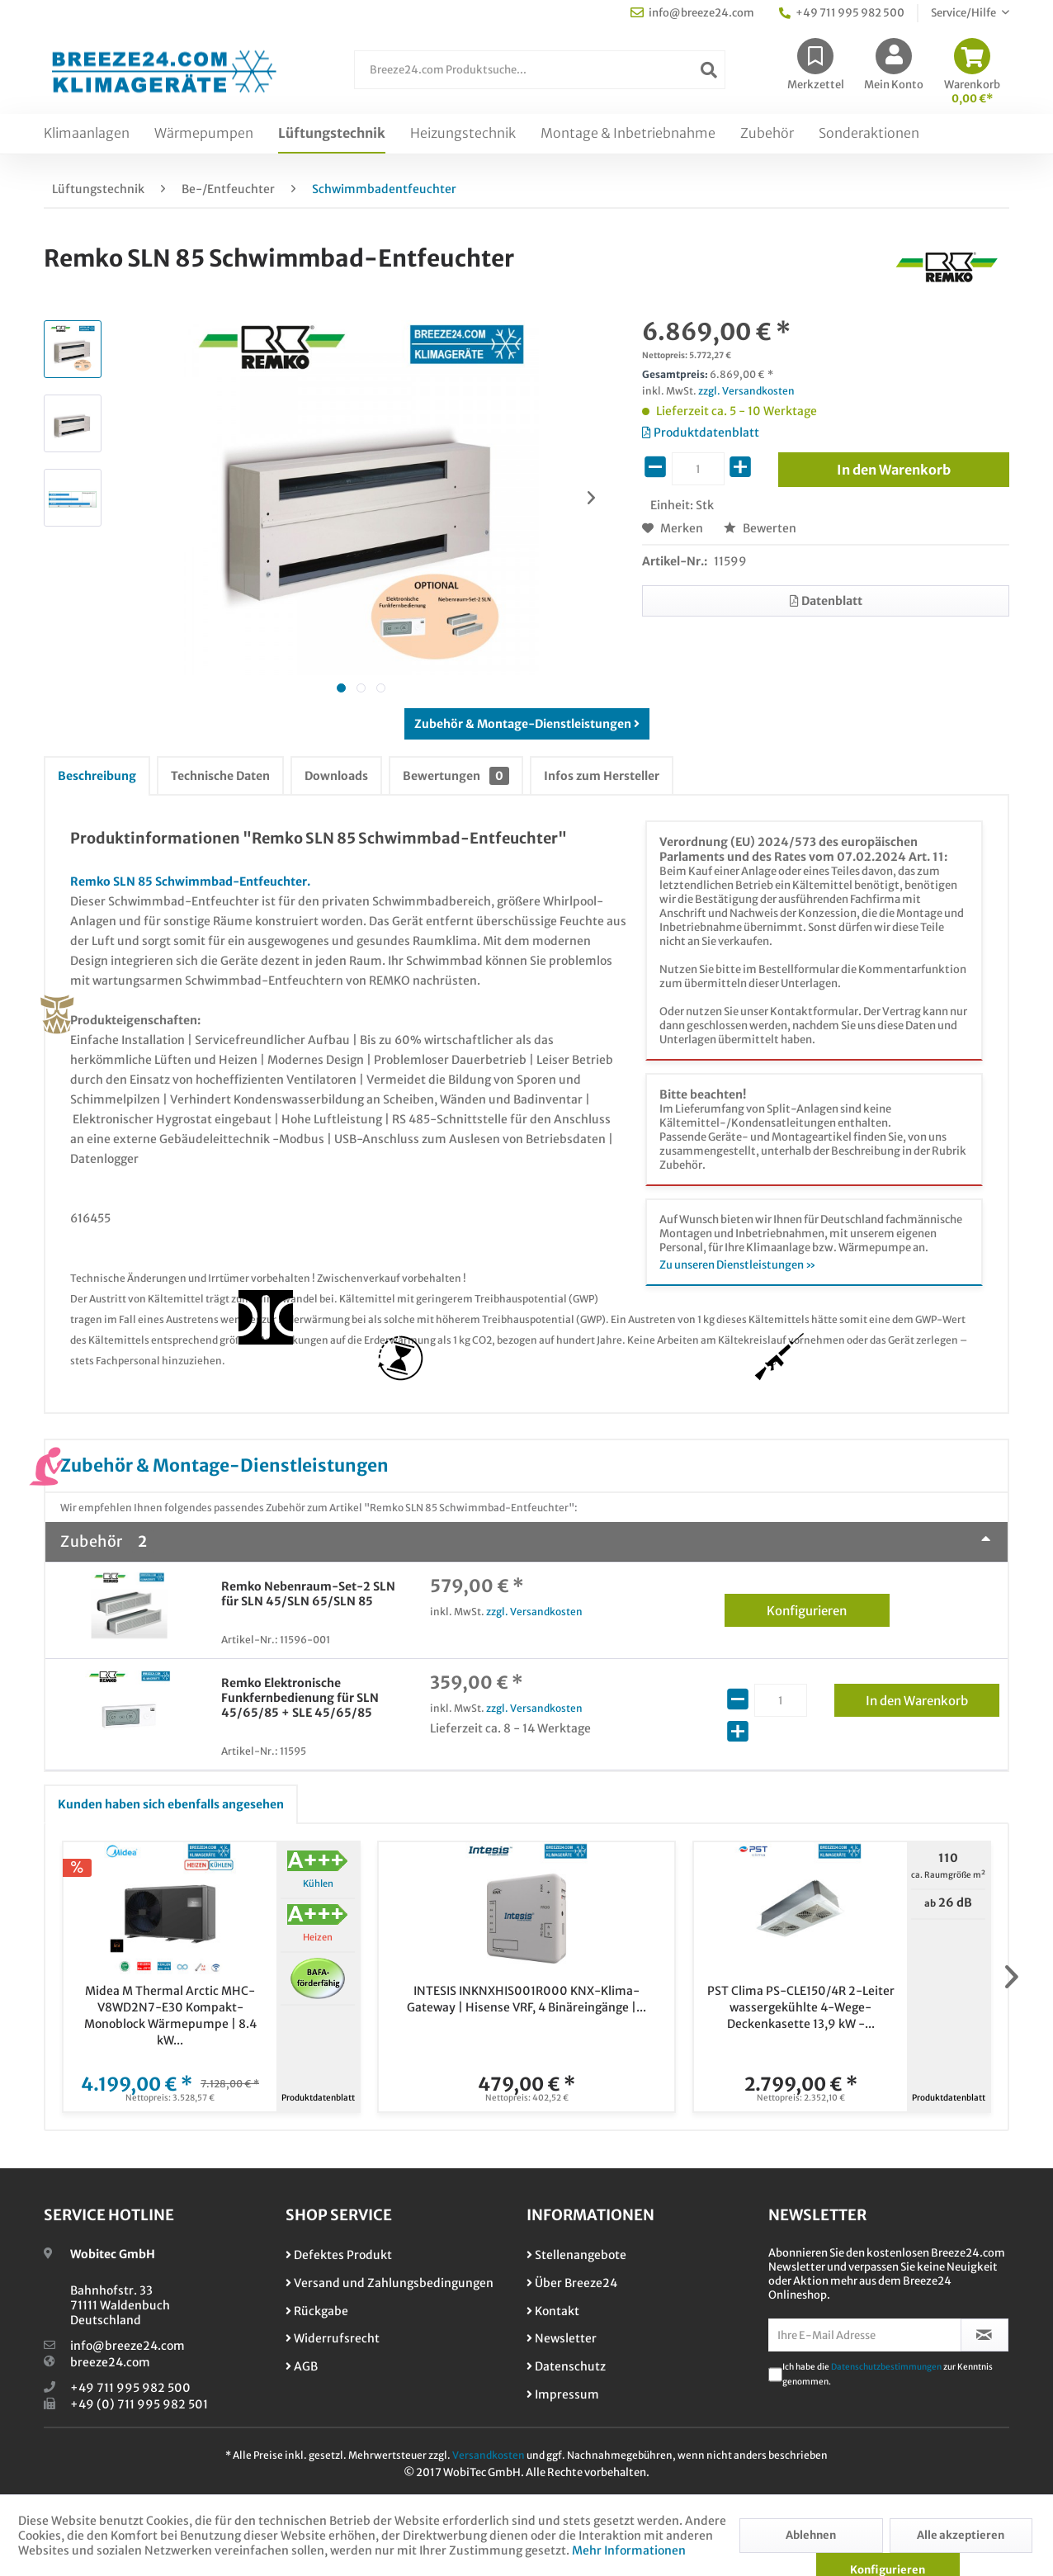 This screenshot has width=1053, height=2576. I want to click on abstract game logo or brand icon, so click(266, 1317).